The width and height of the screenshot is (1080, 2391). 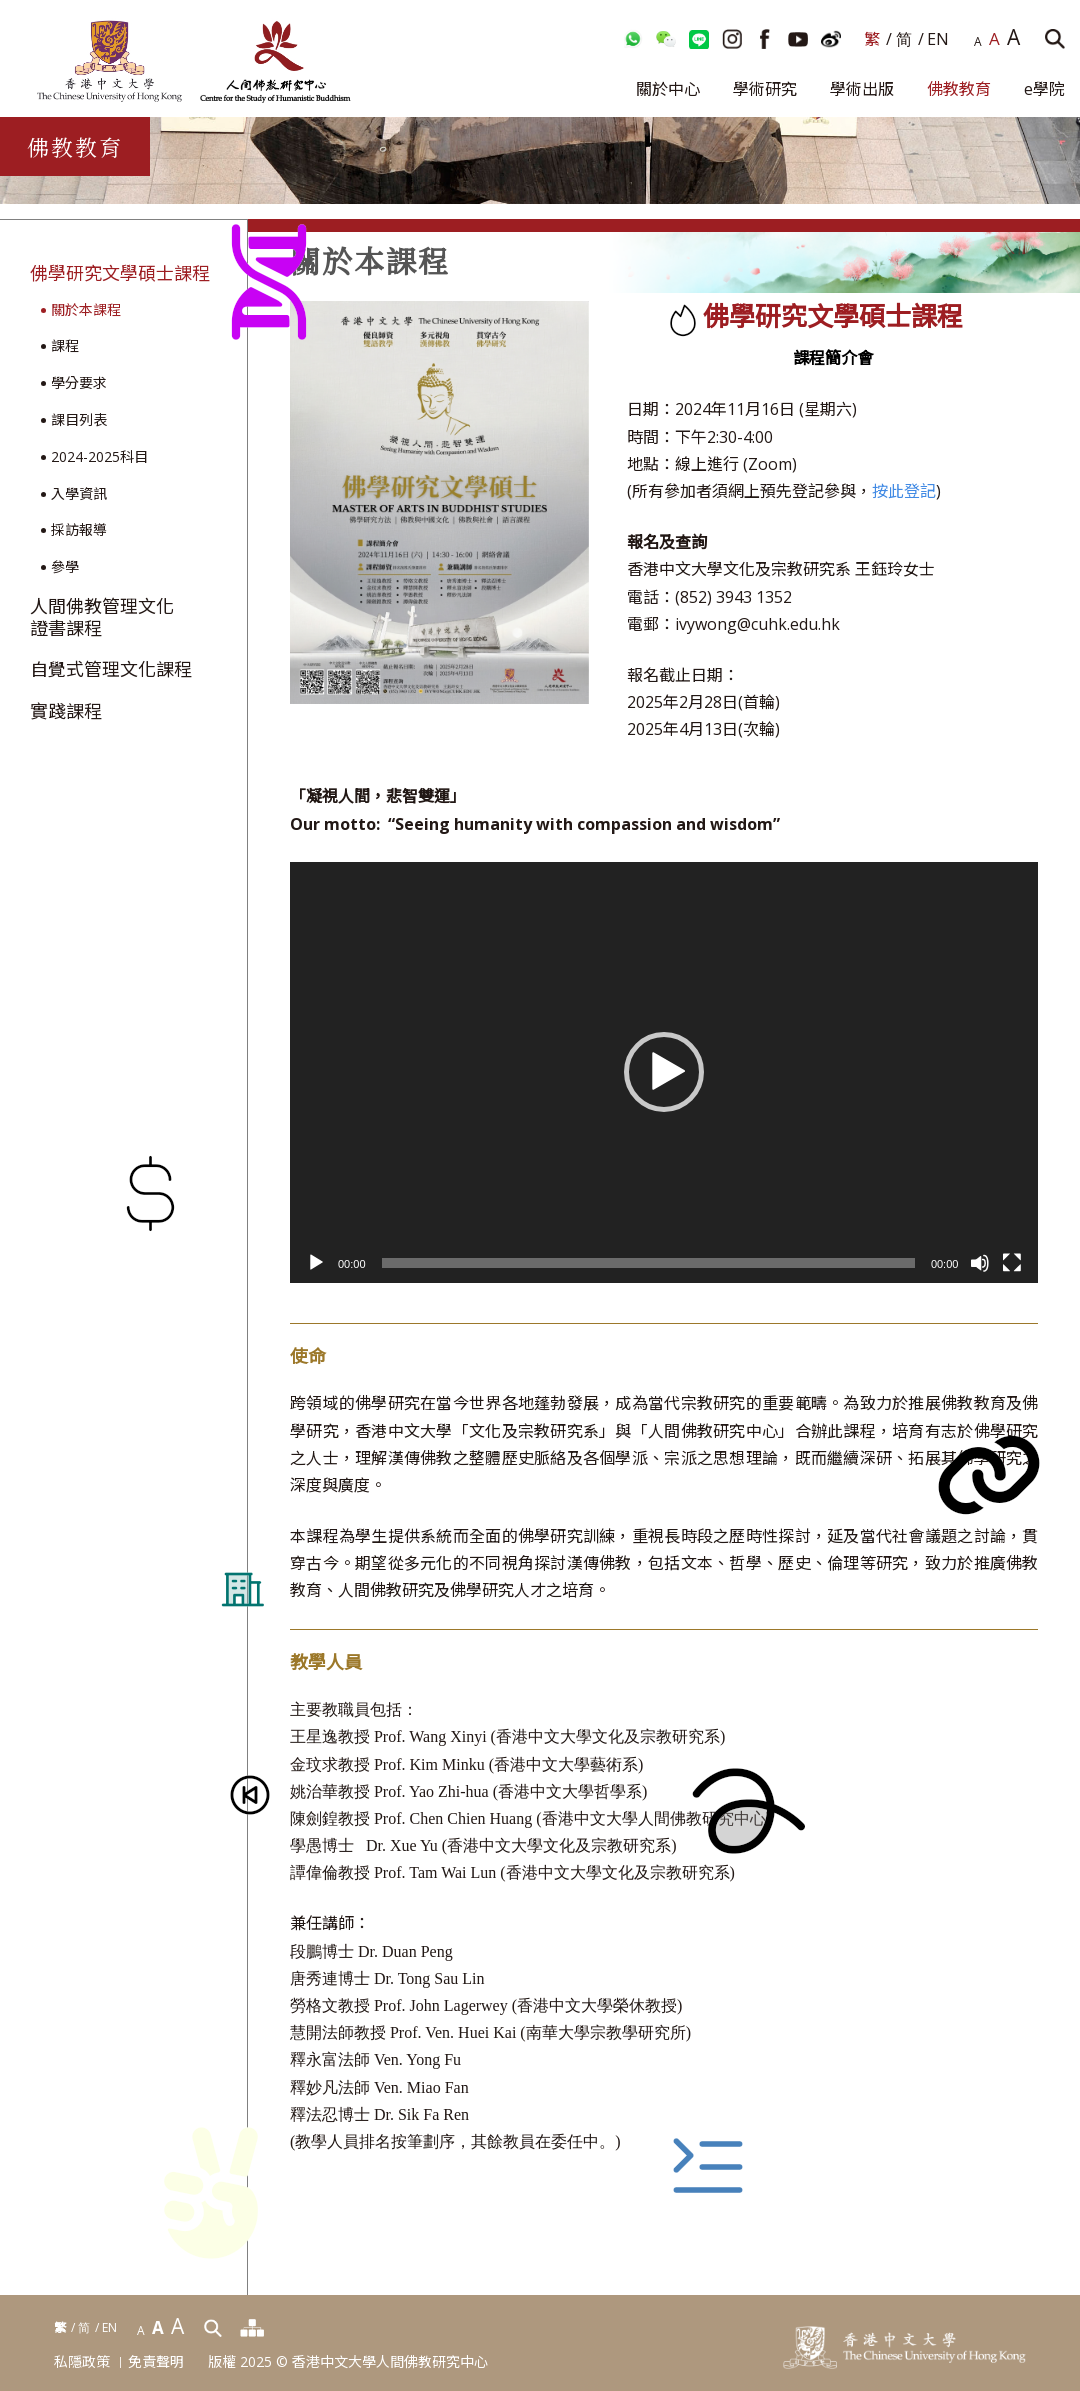 What do you see at coordinates (269, 282) in the screenshot?
I see `access genetic or biological information` at bounding box center [269, 282].